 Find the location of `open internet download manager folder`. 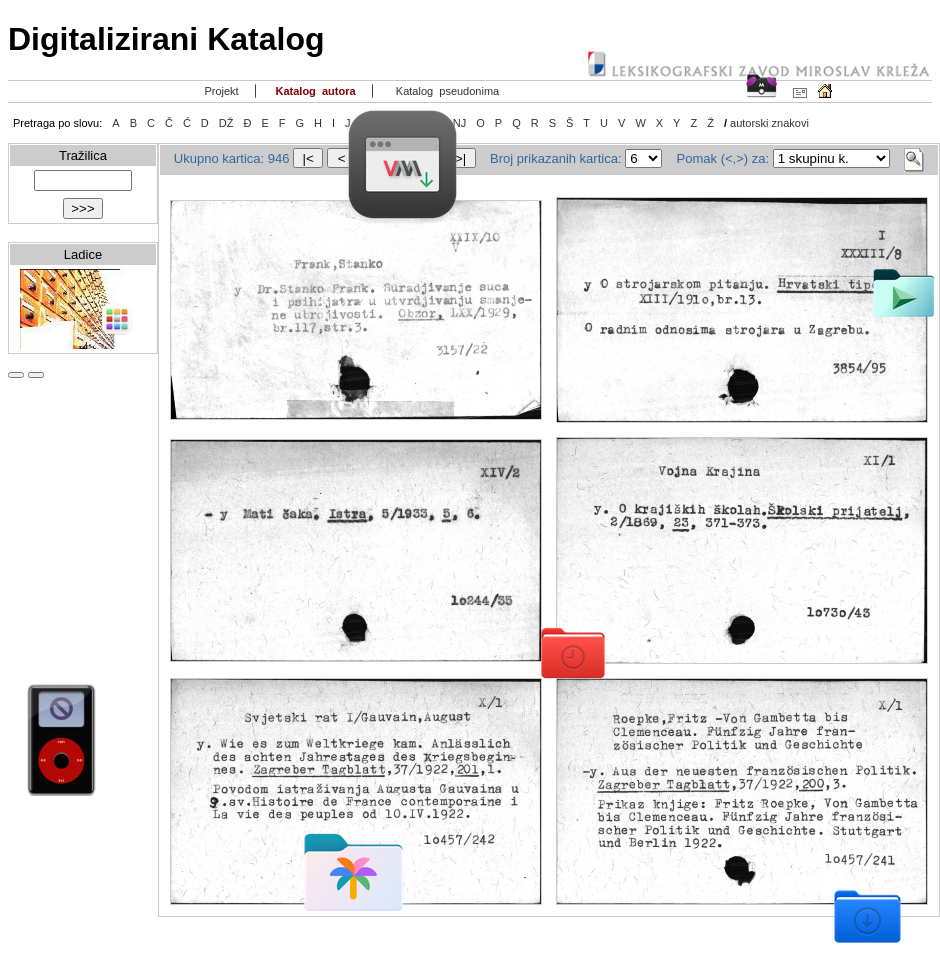

open internet download manager folder is located at coordinates (903, 294).